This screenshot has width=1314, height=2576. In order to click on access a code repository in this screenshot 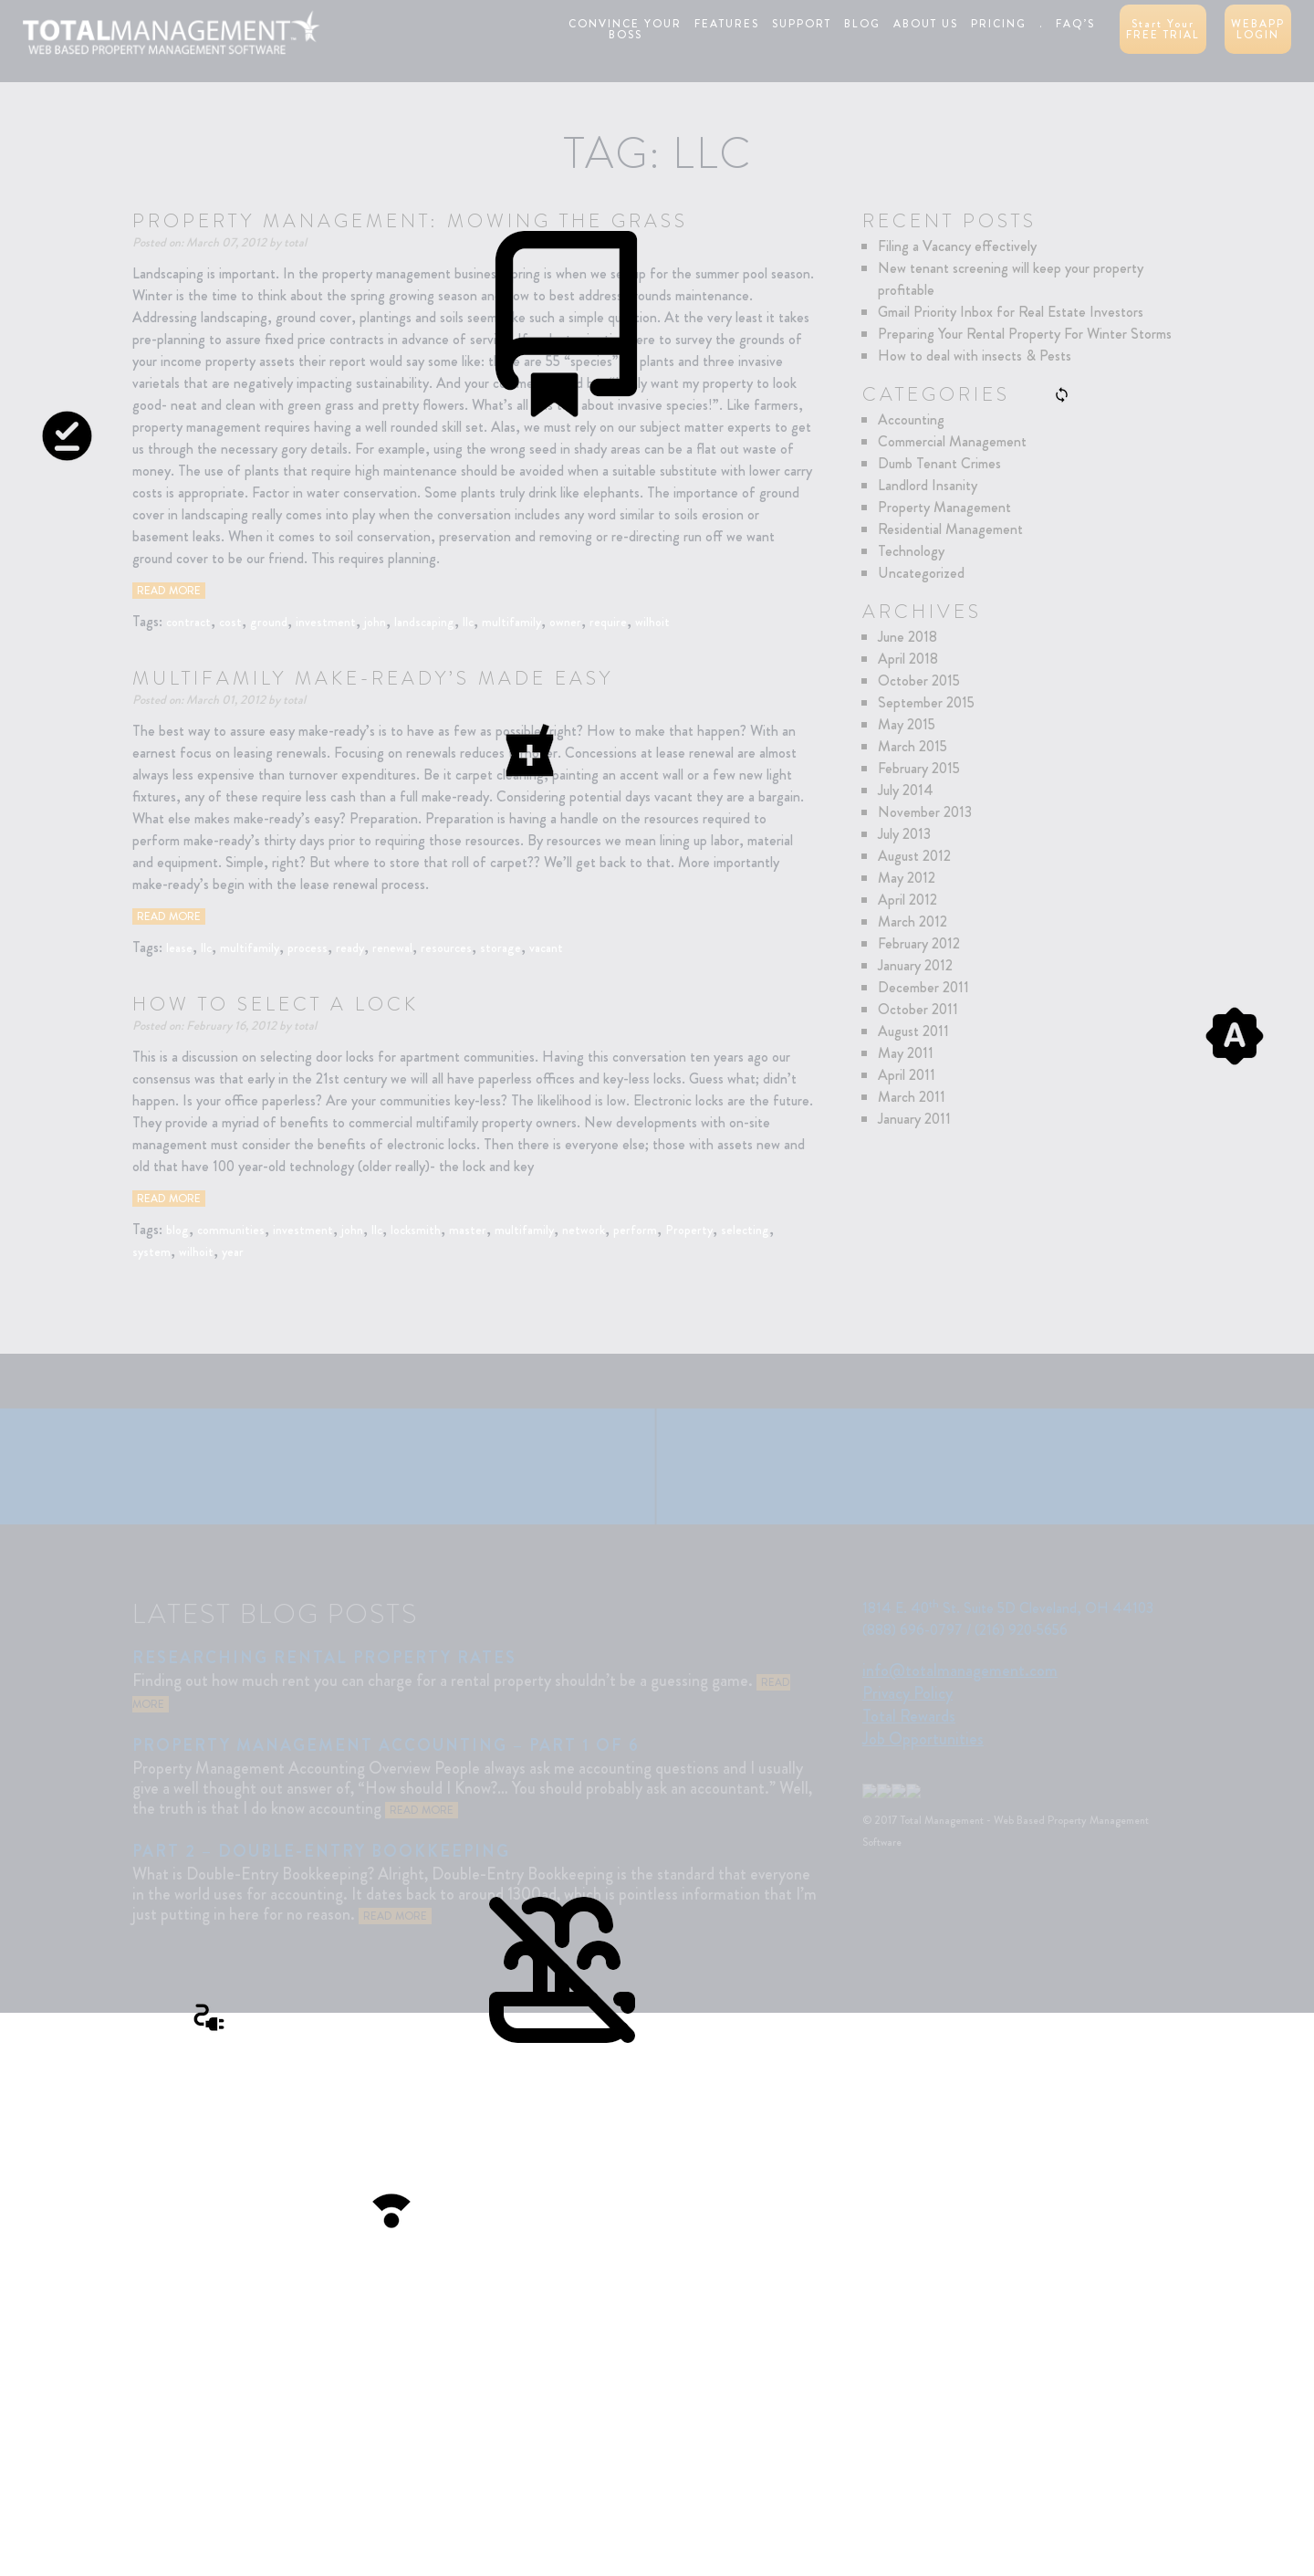, I will do `click(566, 325)`.